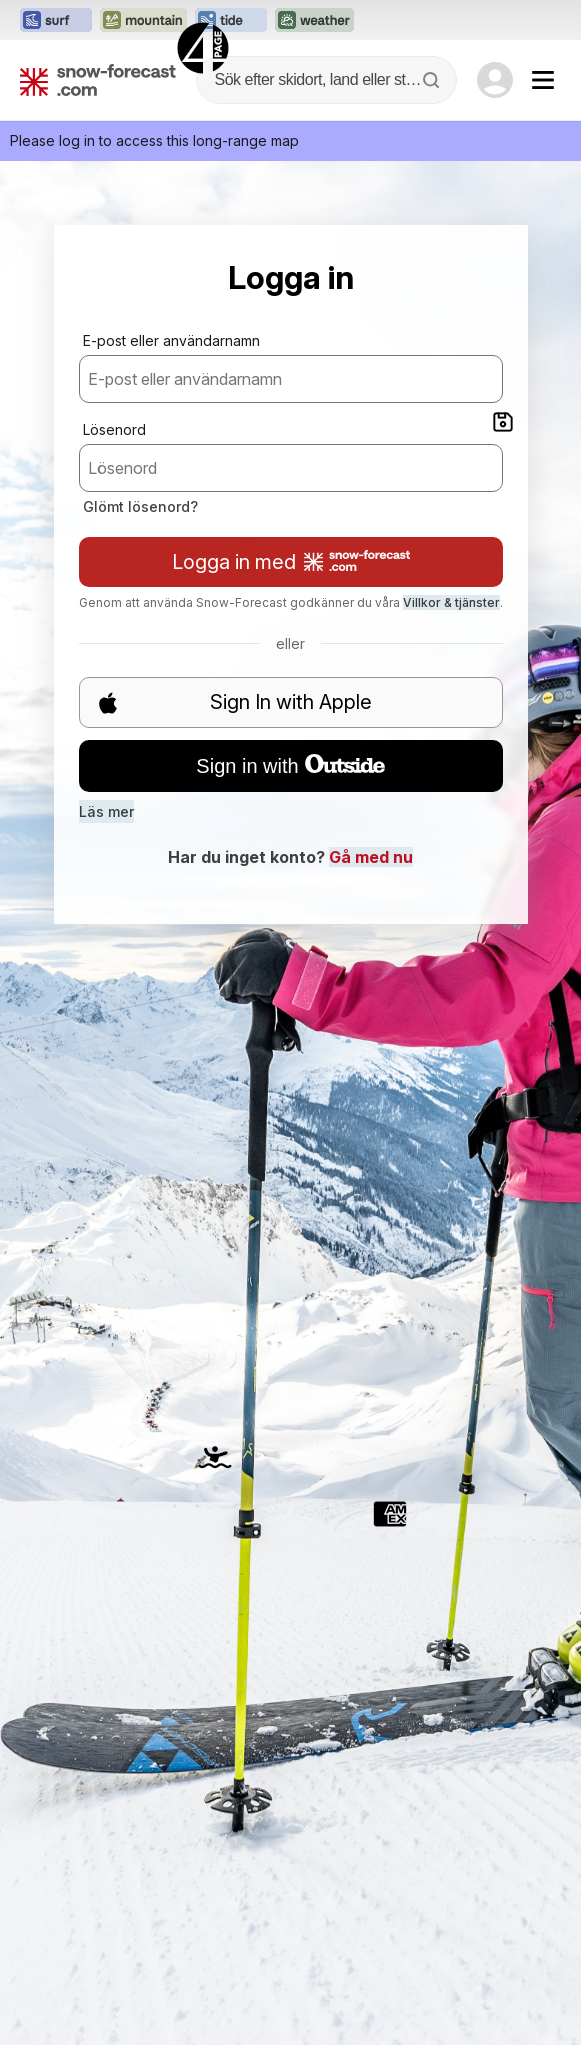  What do you see at coordinates (390, 1514) in the screenshot?
I see `pay with American Express credit card` at bounding box center [390, 1514].